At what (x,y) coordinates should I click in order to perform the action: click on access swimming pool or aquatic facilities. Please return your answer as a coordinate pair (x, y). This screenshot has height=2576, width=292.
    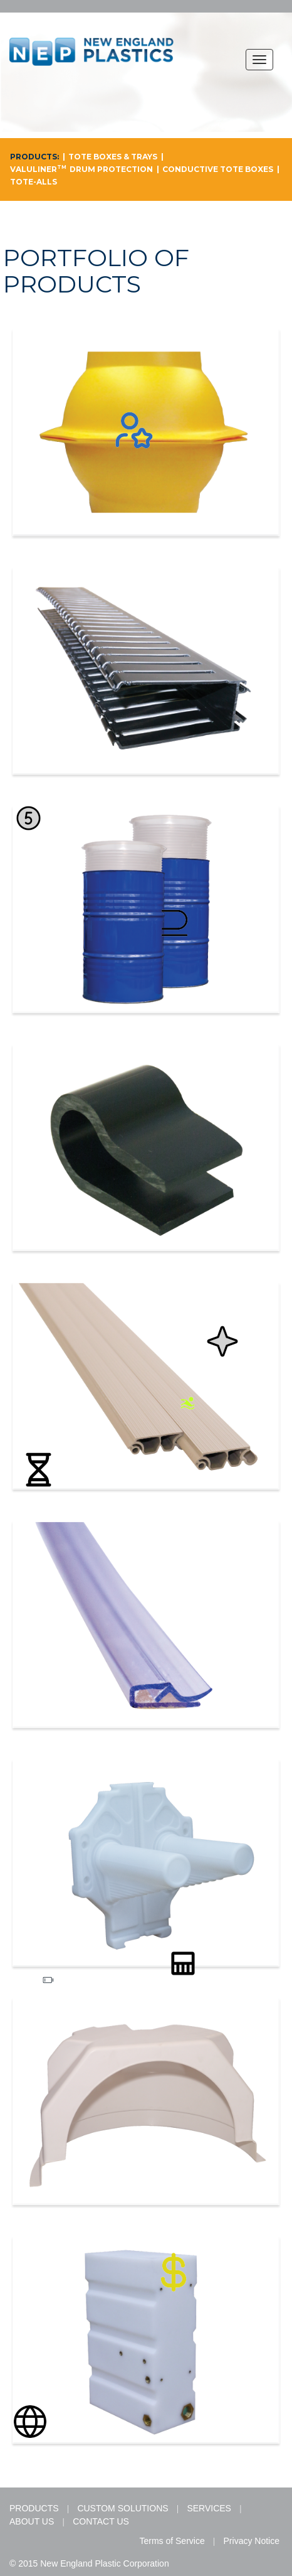
    Looking at the image, I should click on (187, 1403).